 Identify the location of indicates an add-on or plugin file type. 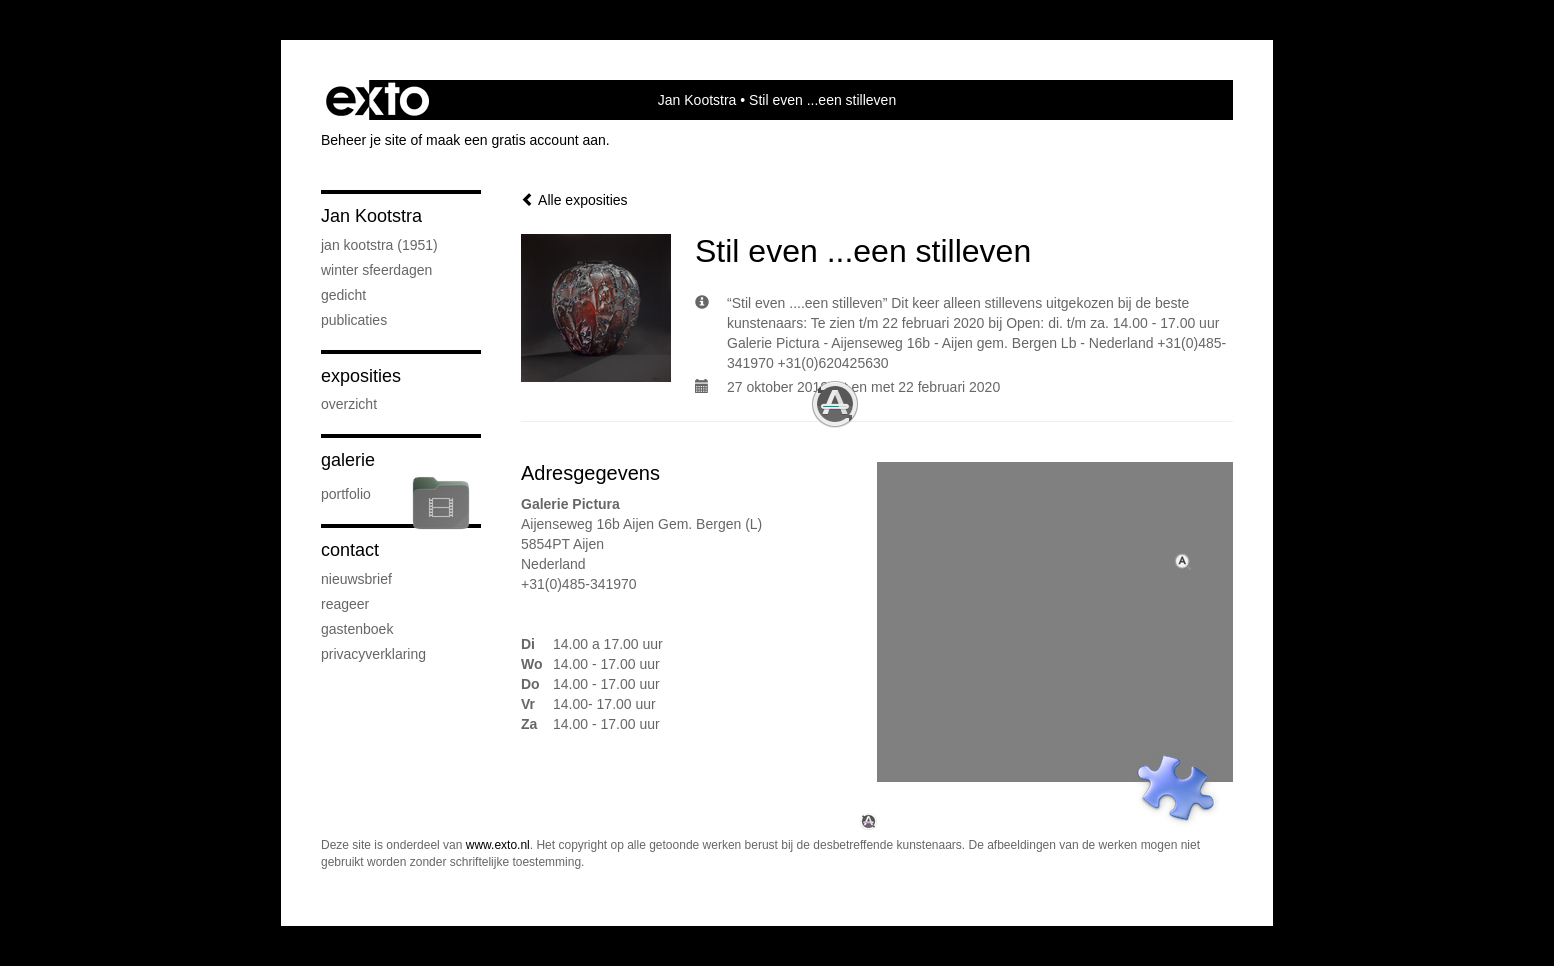
(1174, 787).